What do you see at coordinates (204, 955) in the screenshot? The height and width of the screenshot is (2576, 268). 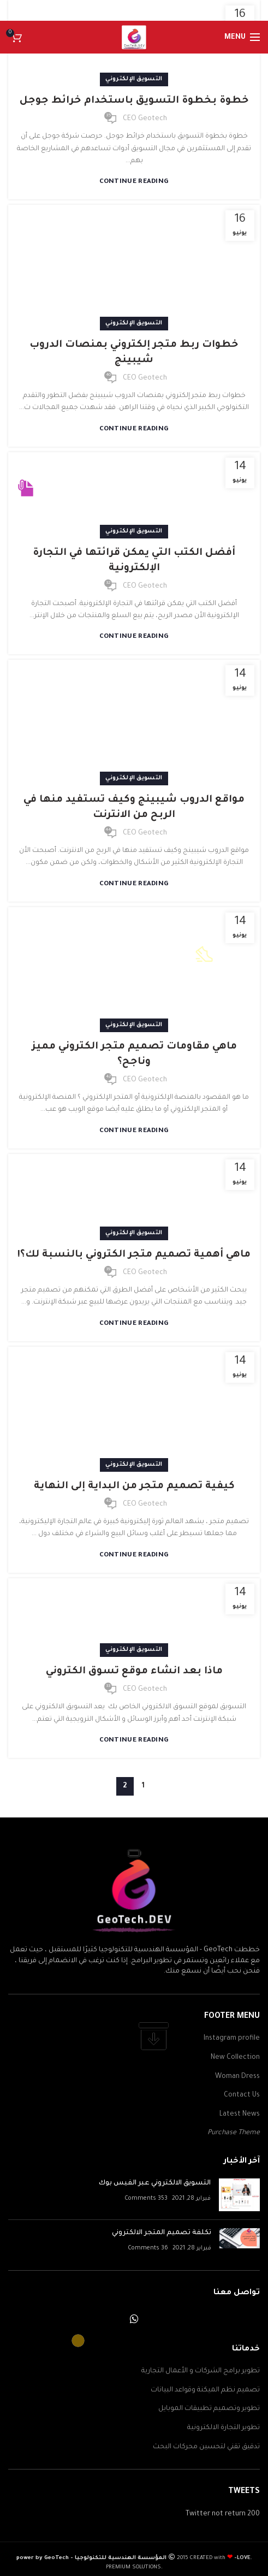 I see `start a running or fitness activity` at bounding box center [204, 955].